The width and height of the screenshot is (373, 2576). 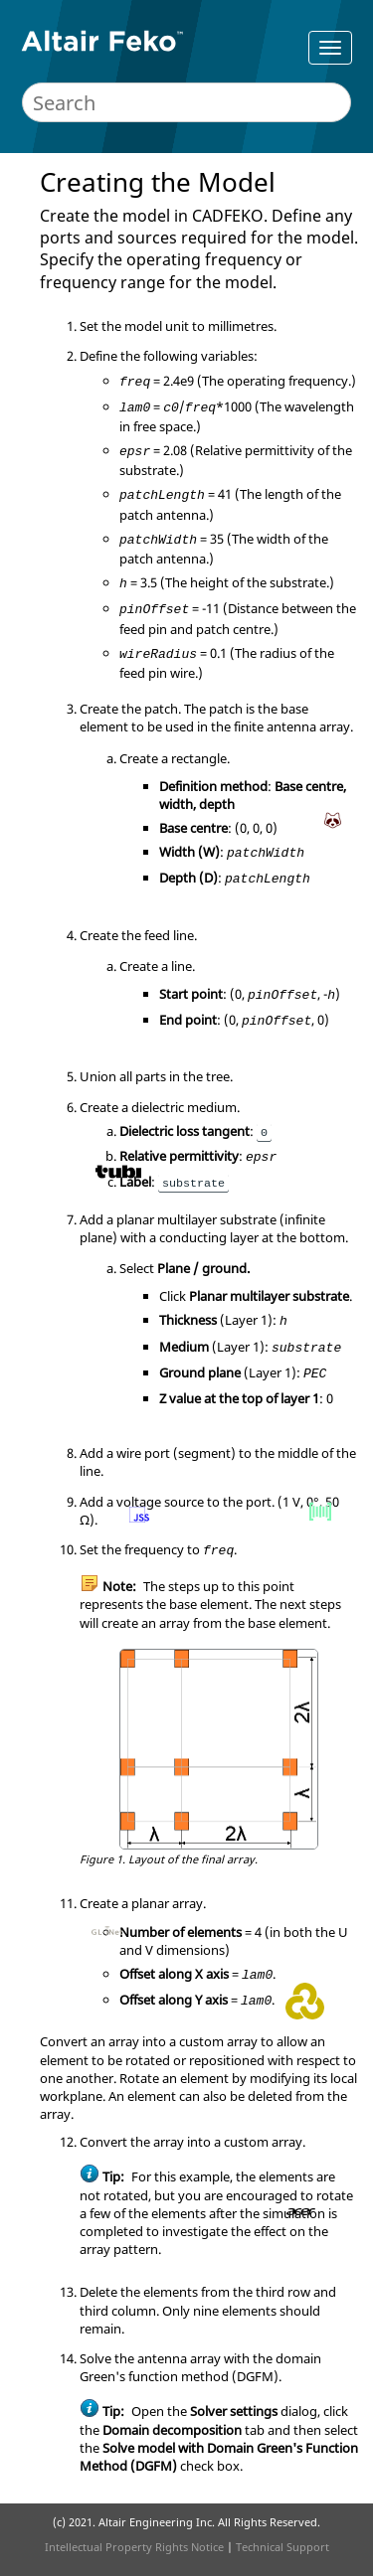 I want to click on rclone cloud sync application, so click(x=304, y=2001).